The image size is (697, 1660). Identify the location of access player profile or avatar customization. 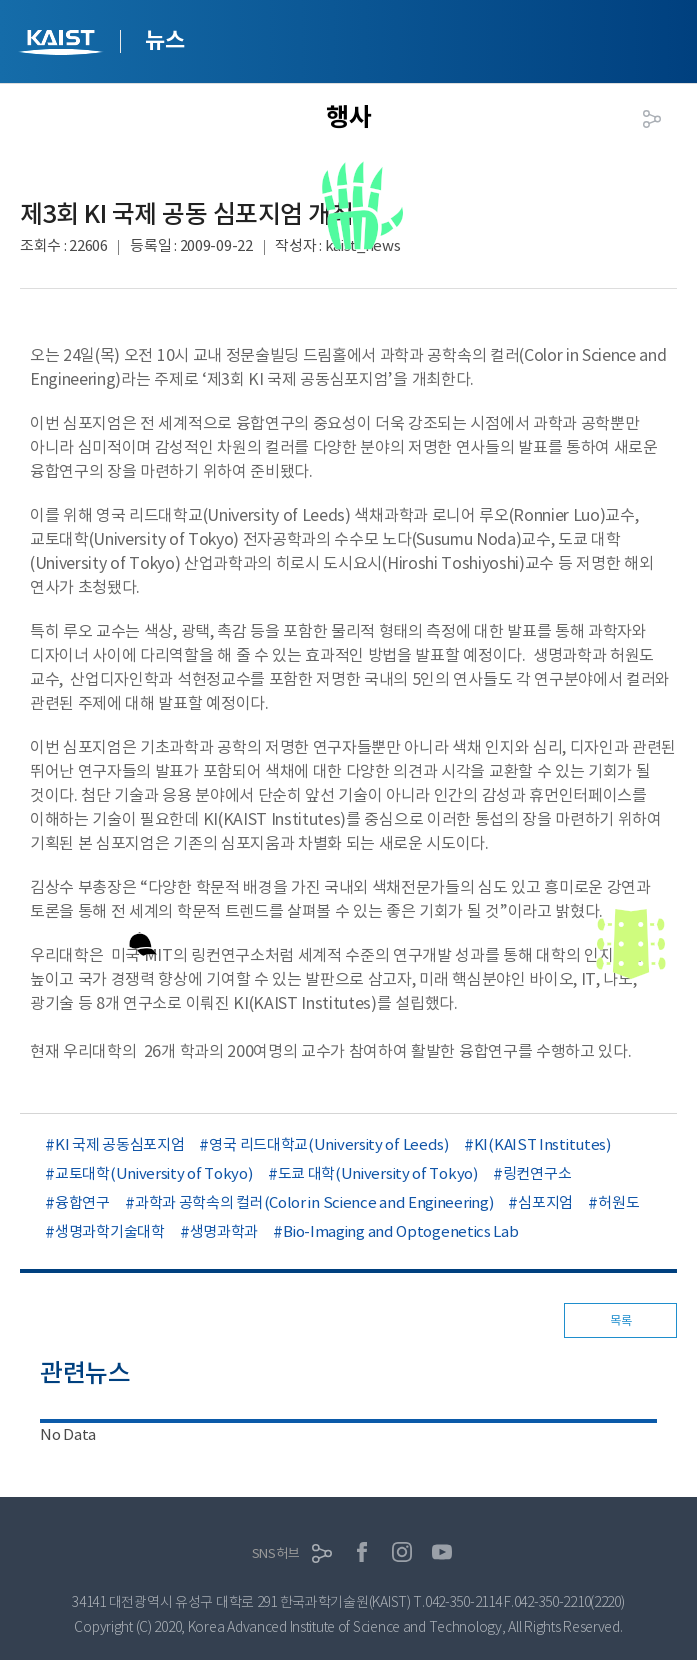
(143, 944).